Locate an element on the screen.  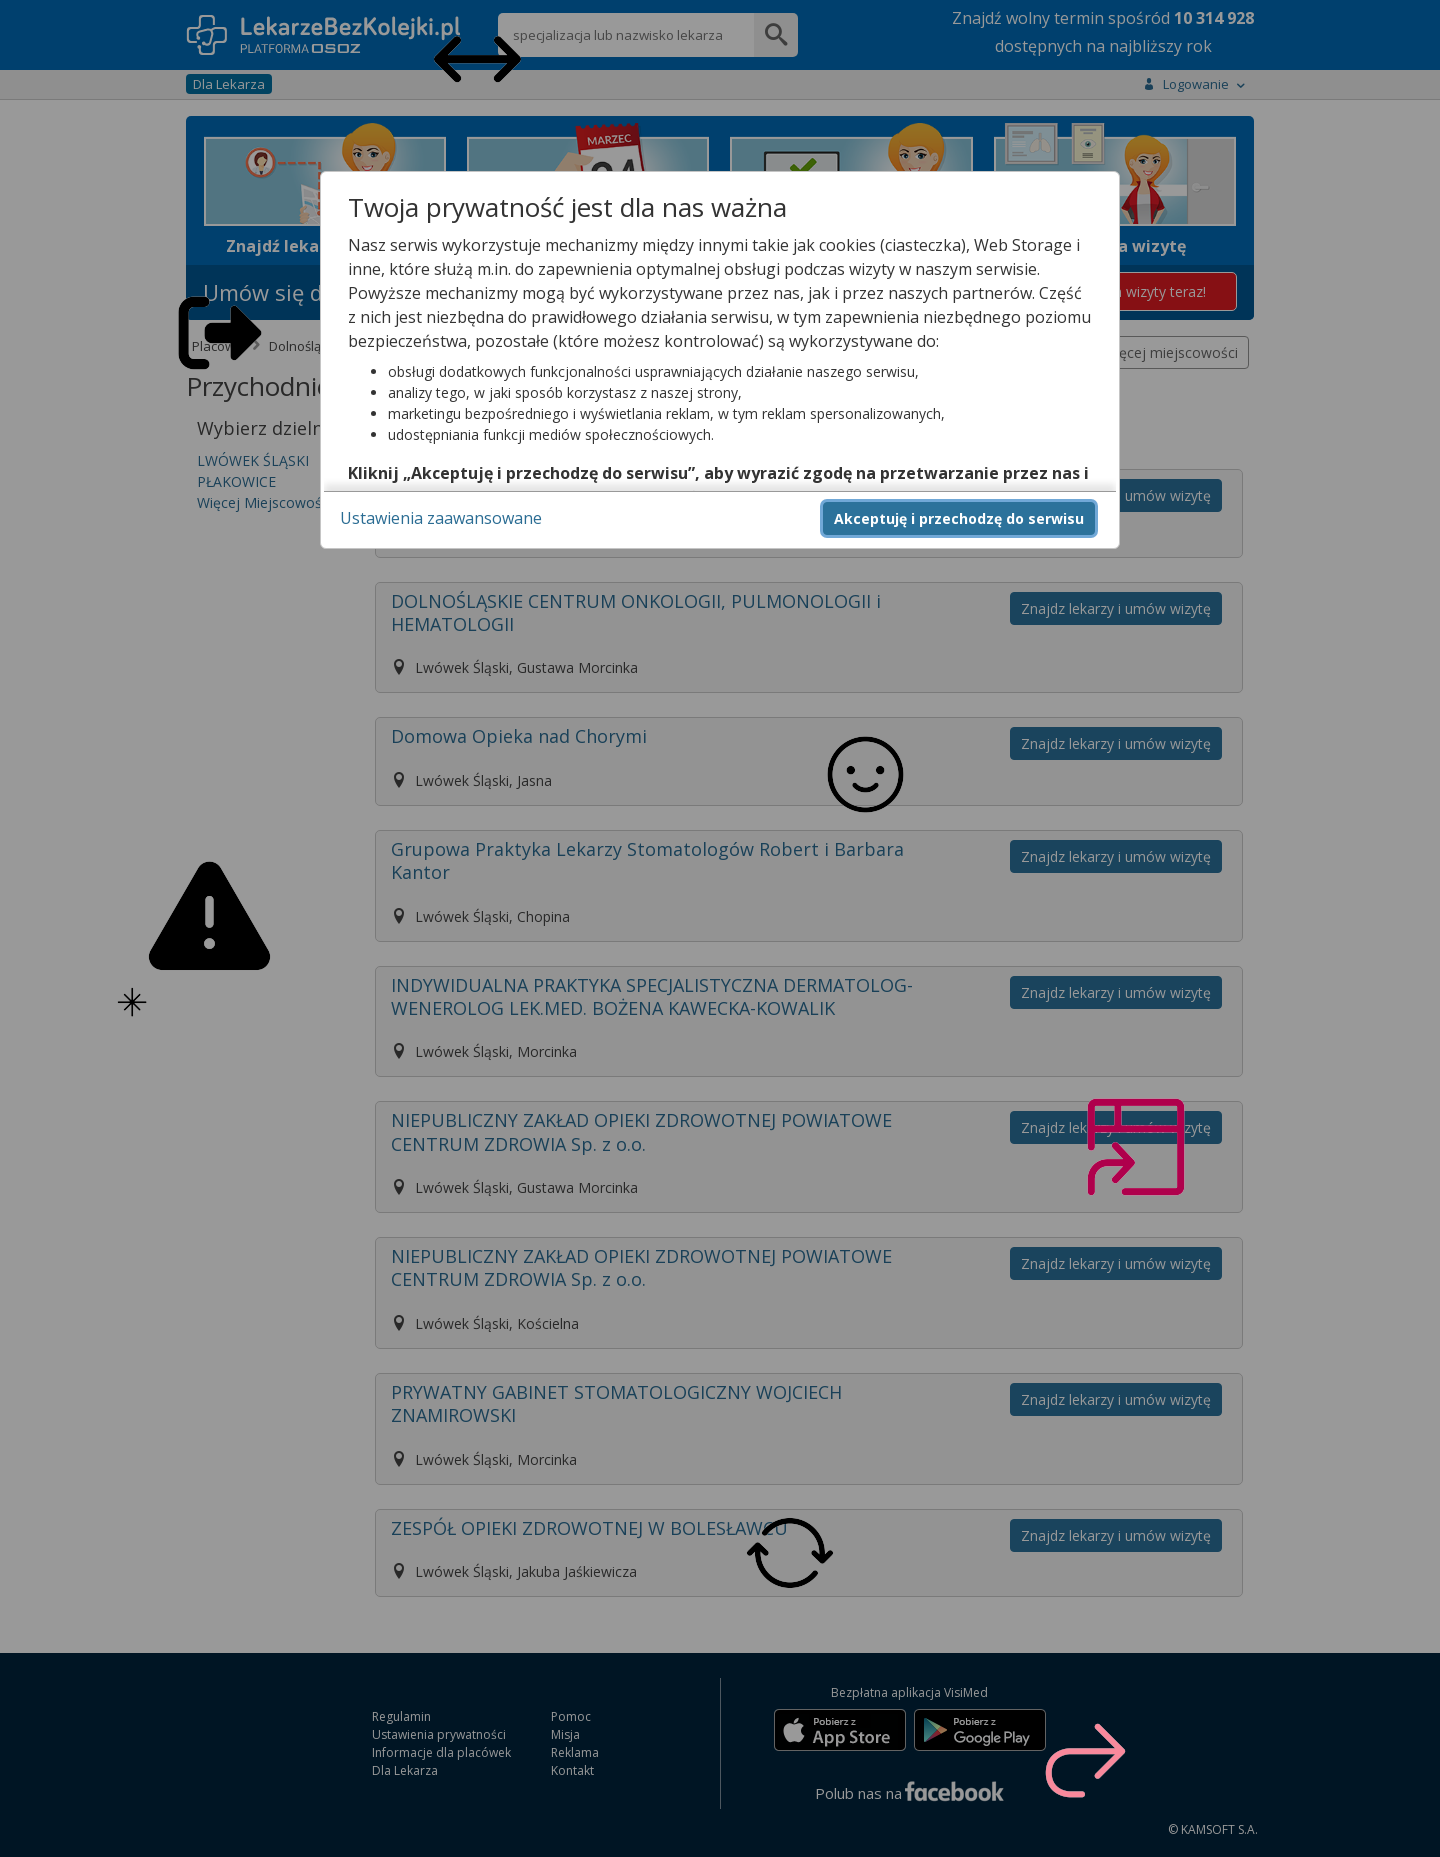
sync data across devices is located at coordinates (790, 1553).